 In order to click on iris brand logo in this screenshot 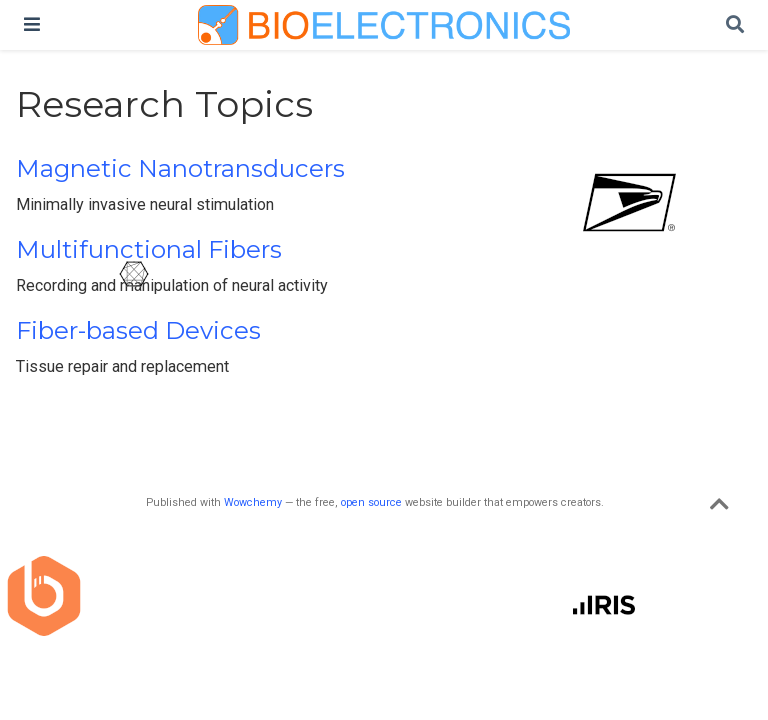, I will do `click(604, 605)`.